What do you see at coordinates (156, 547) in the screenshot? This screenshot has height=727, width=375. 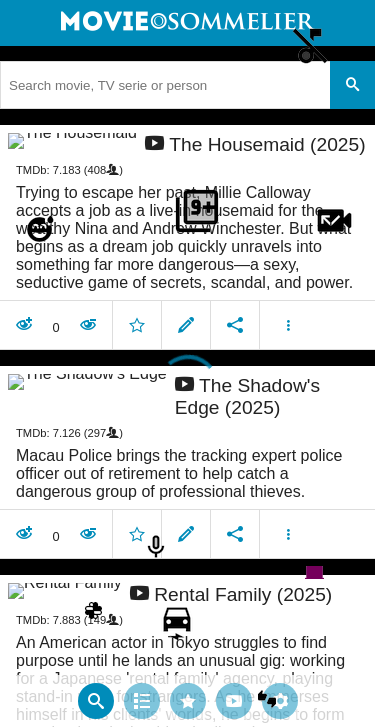 I see `tap to start voice input` at bounding box center [156, 547].